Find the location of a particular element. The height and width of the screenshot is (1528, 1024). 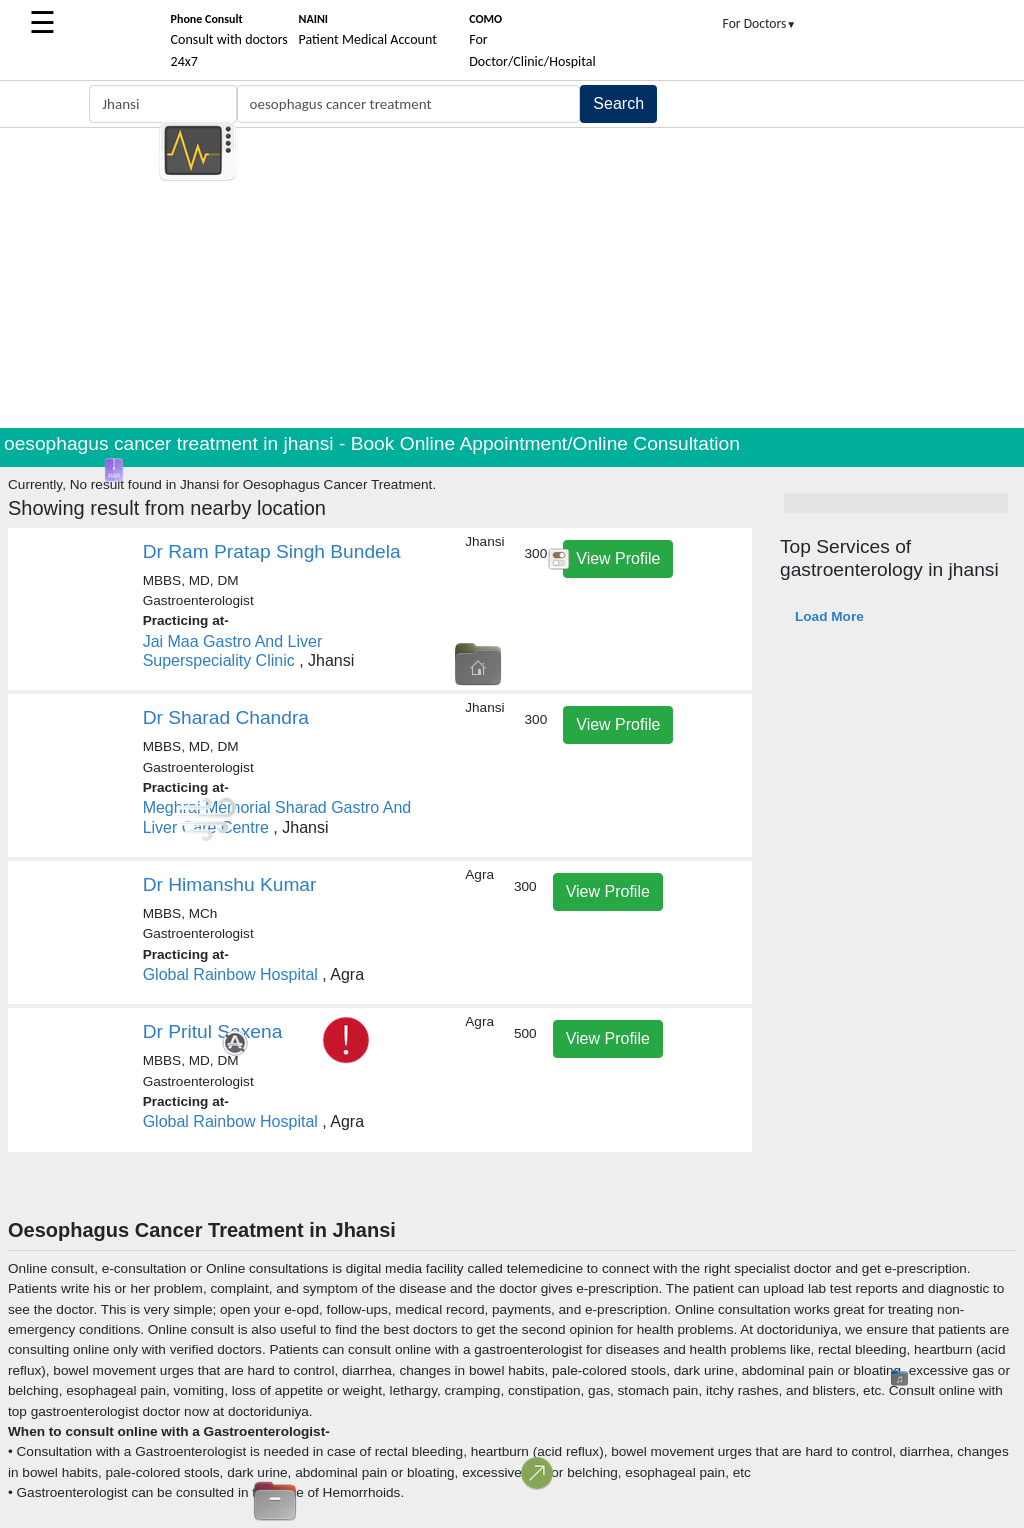

indicates windy weather conditions is located at coordinates (204, 819).